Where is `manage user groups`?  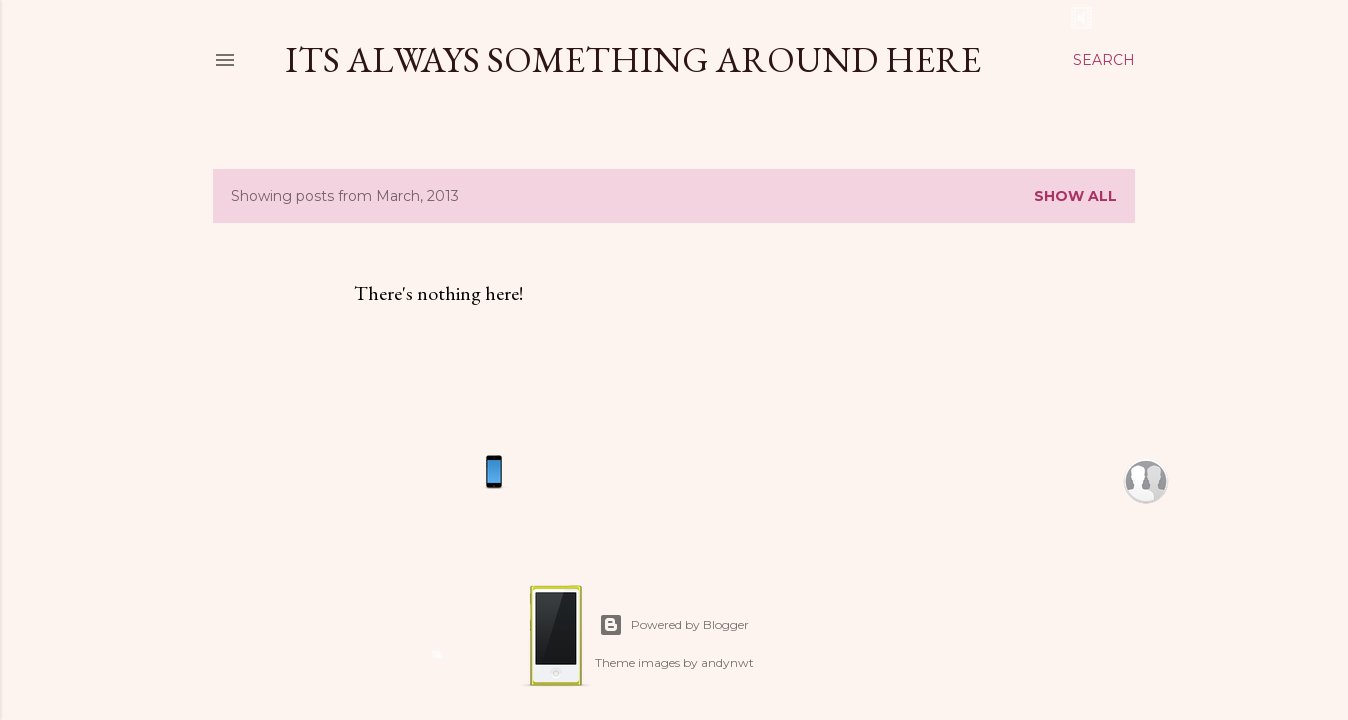 manage user groups is located at coordinates (1146, 481).